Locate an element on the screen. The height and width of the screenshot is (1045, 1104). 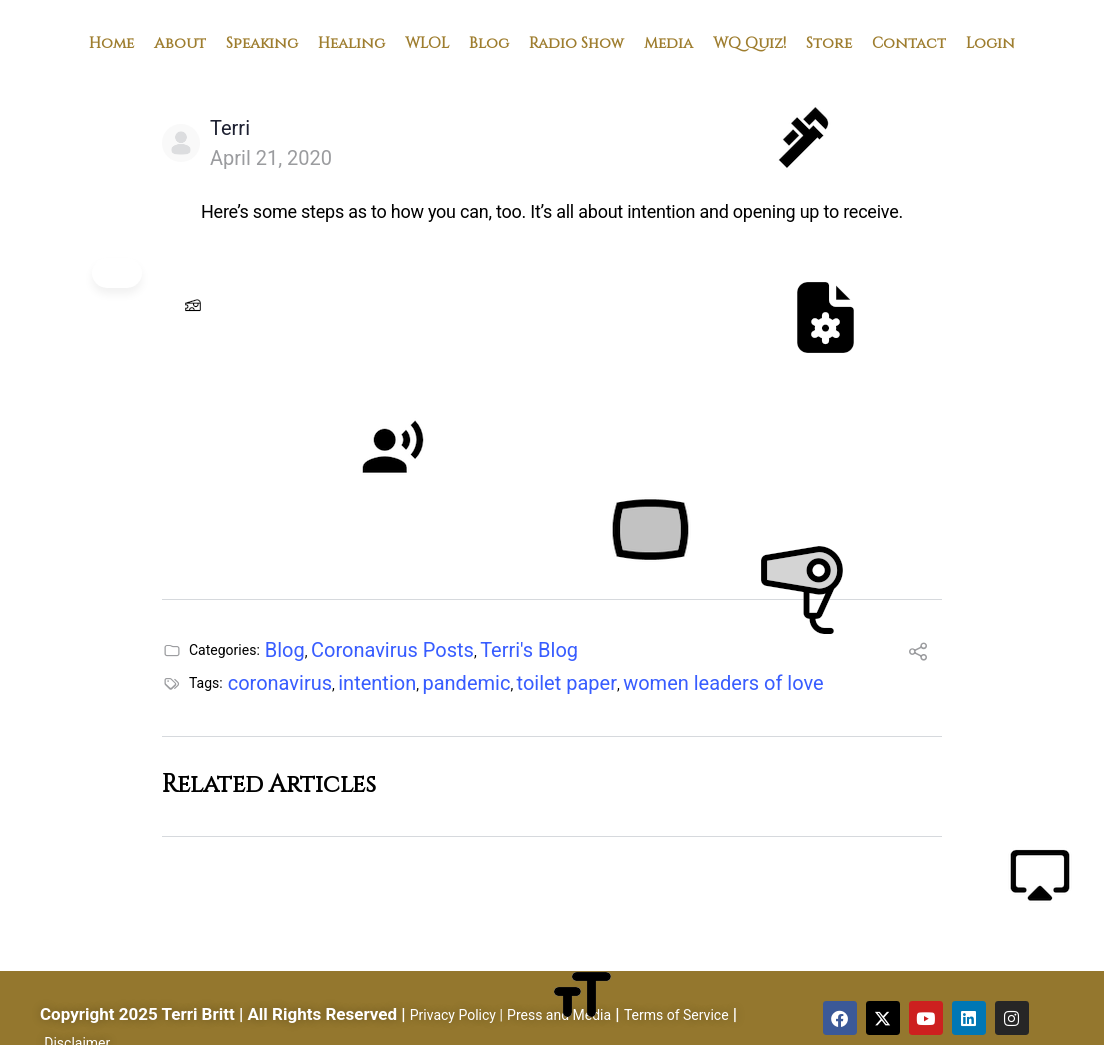
access plumbing services or repairs is located at coordinates (803, 137).